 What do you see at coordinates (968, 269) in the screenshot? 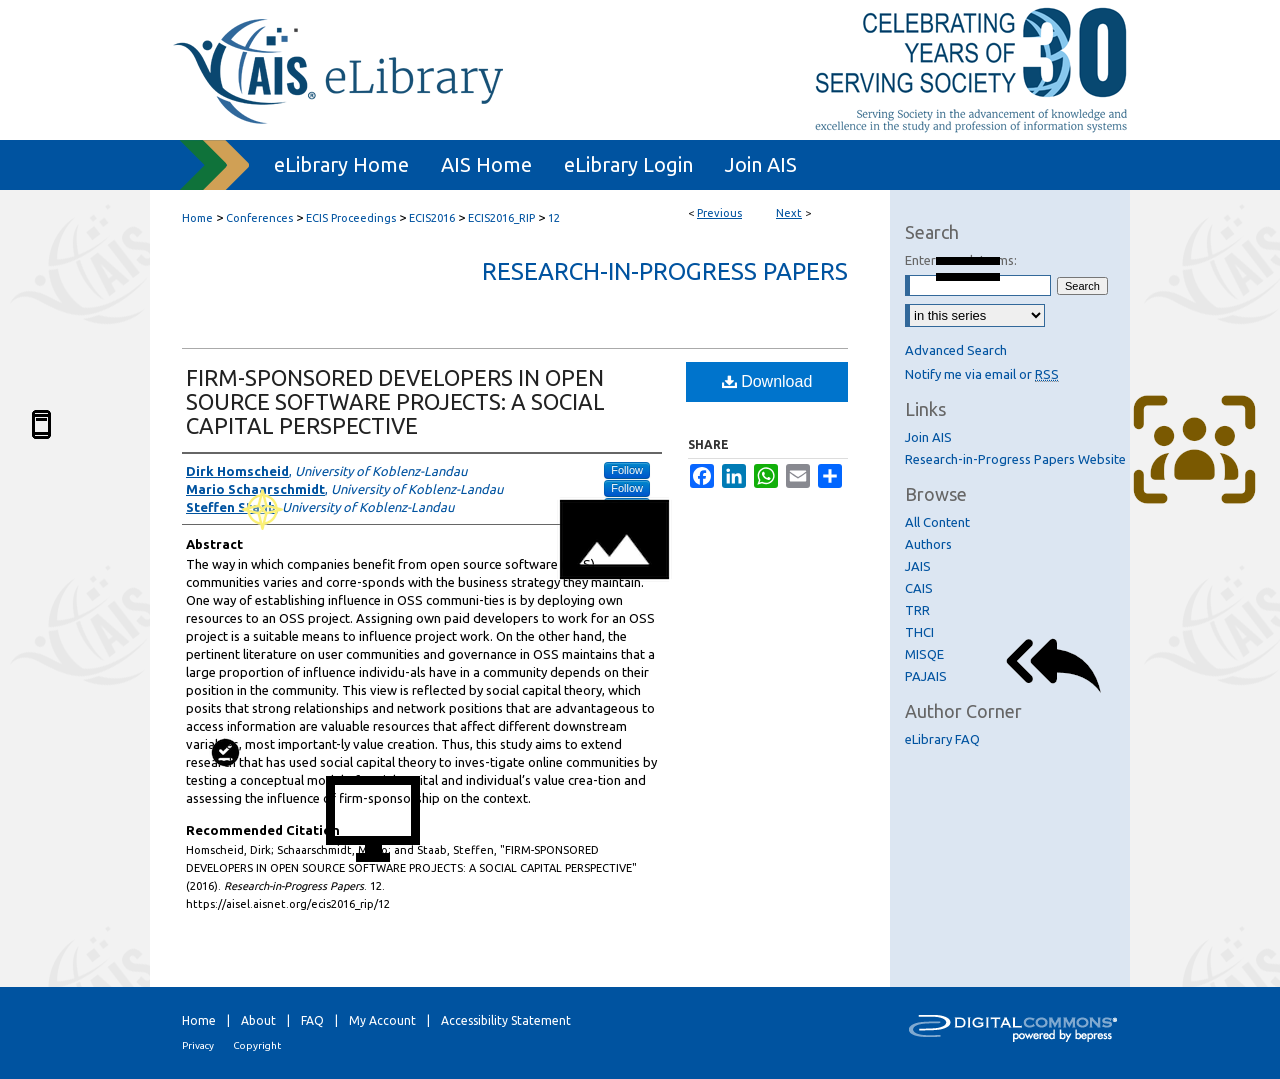
I see `drag to reorder items in a list` at bounding box center [968, 269].